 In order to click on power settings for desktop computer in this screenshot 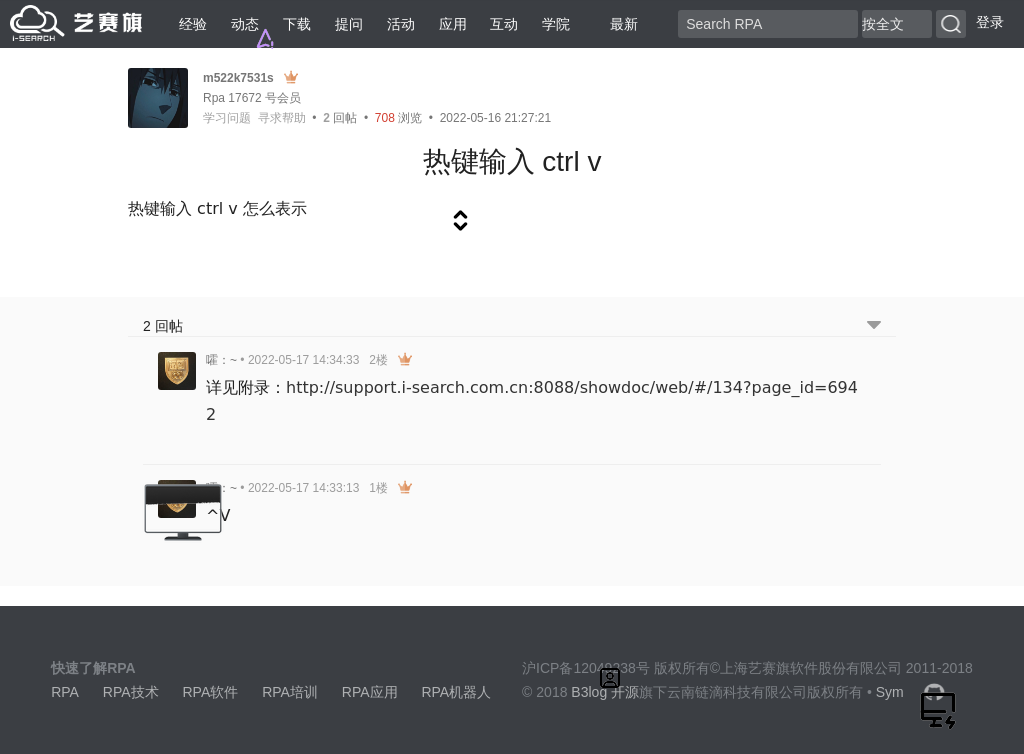, I will do `click(938, 710)`.